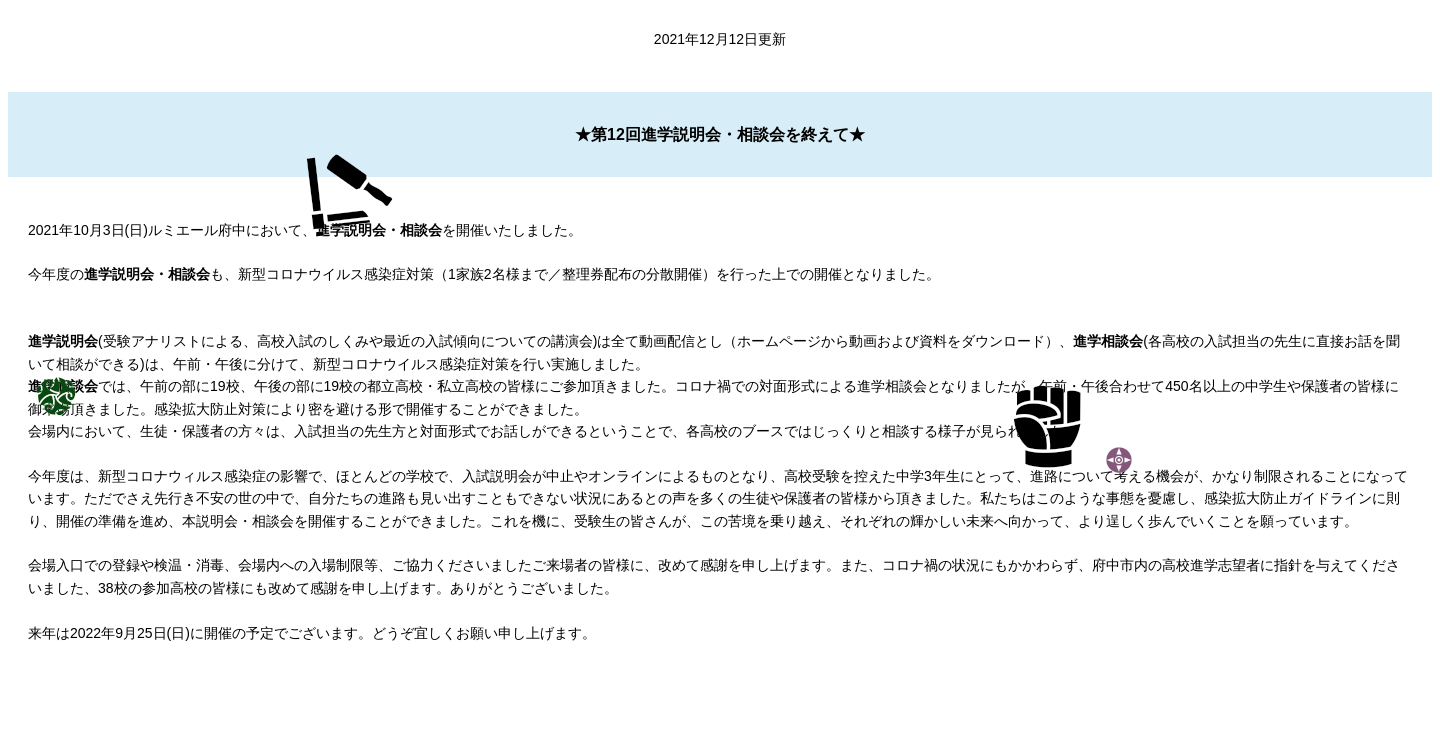 The image size is (1440, 749). I want to click on navigate or pan in multiple directions, so click(1119, 460).